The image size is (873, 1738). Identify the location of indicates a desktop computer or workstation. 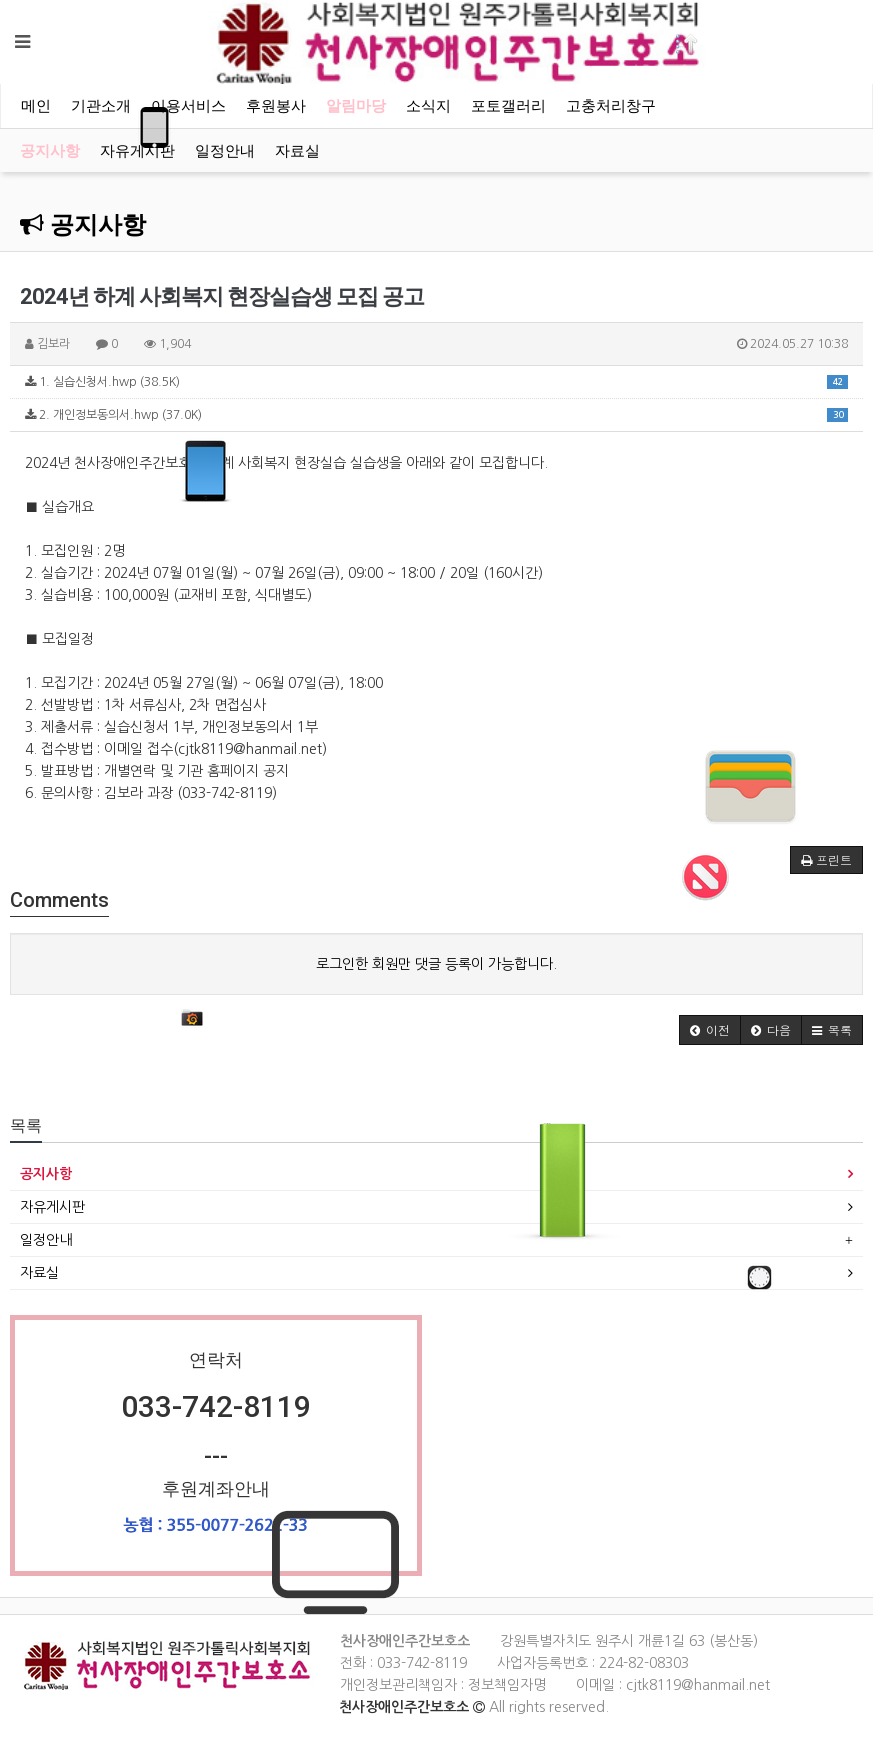
(335, 1558).